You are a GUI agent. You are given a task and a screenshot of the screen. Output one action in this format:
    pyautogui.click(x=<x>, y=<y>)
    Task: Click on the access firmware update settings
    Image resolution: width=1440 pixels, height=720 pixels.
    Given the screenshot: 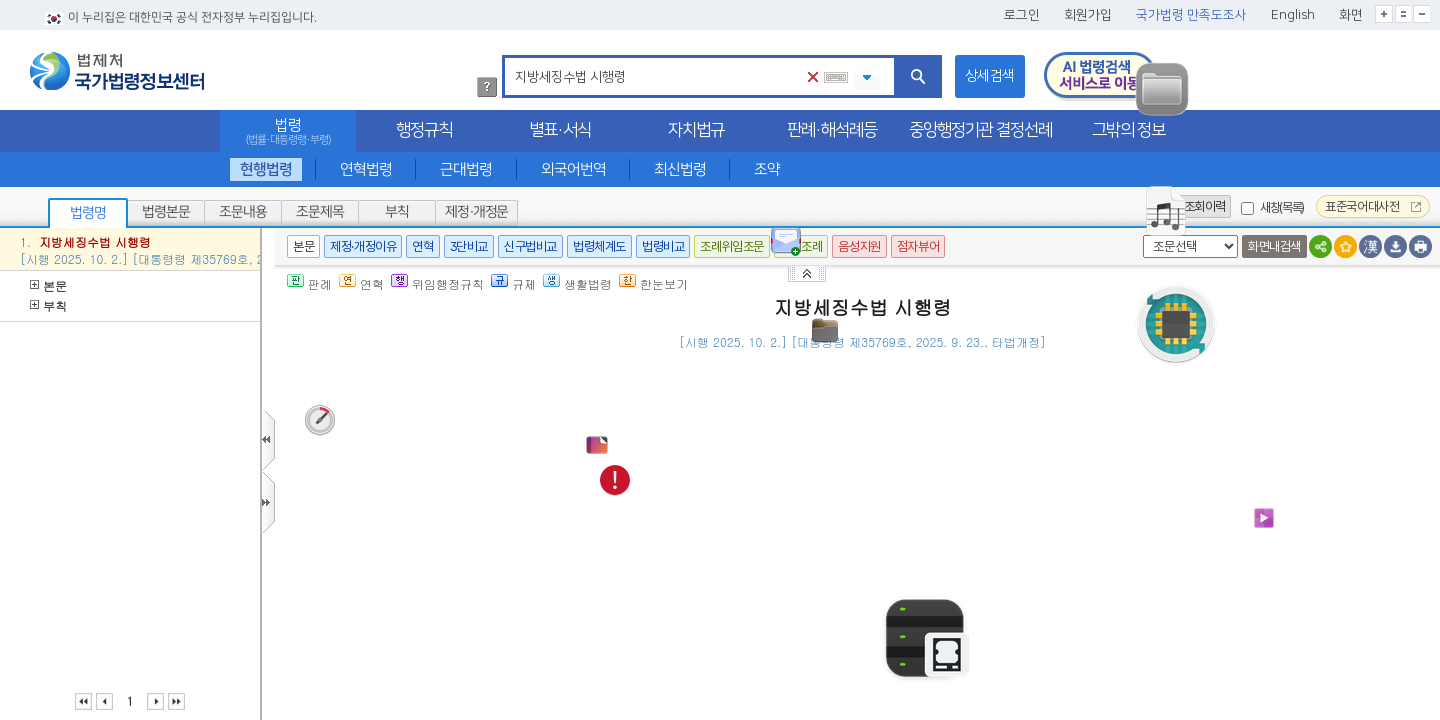 What is the action you would take?
    pyautogui.click(x=1176, y=324)
    